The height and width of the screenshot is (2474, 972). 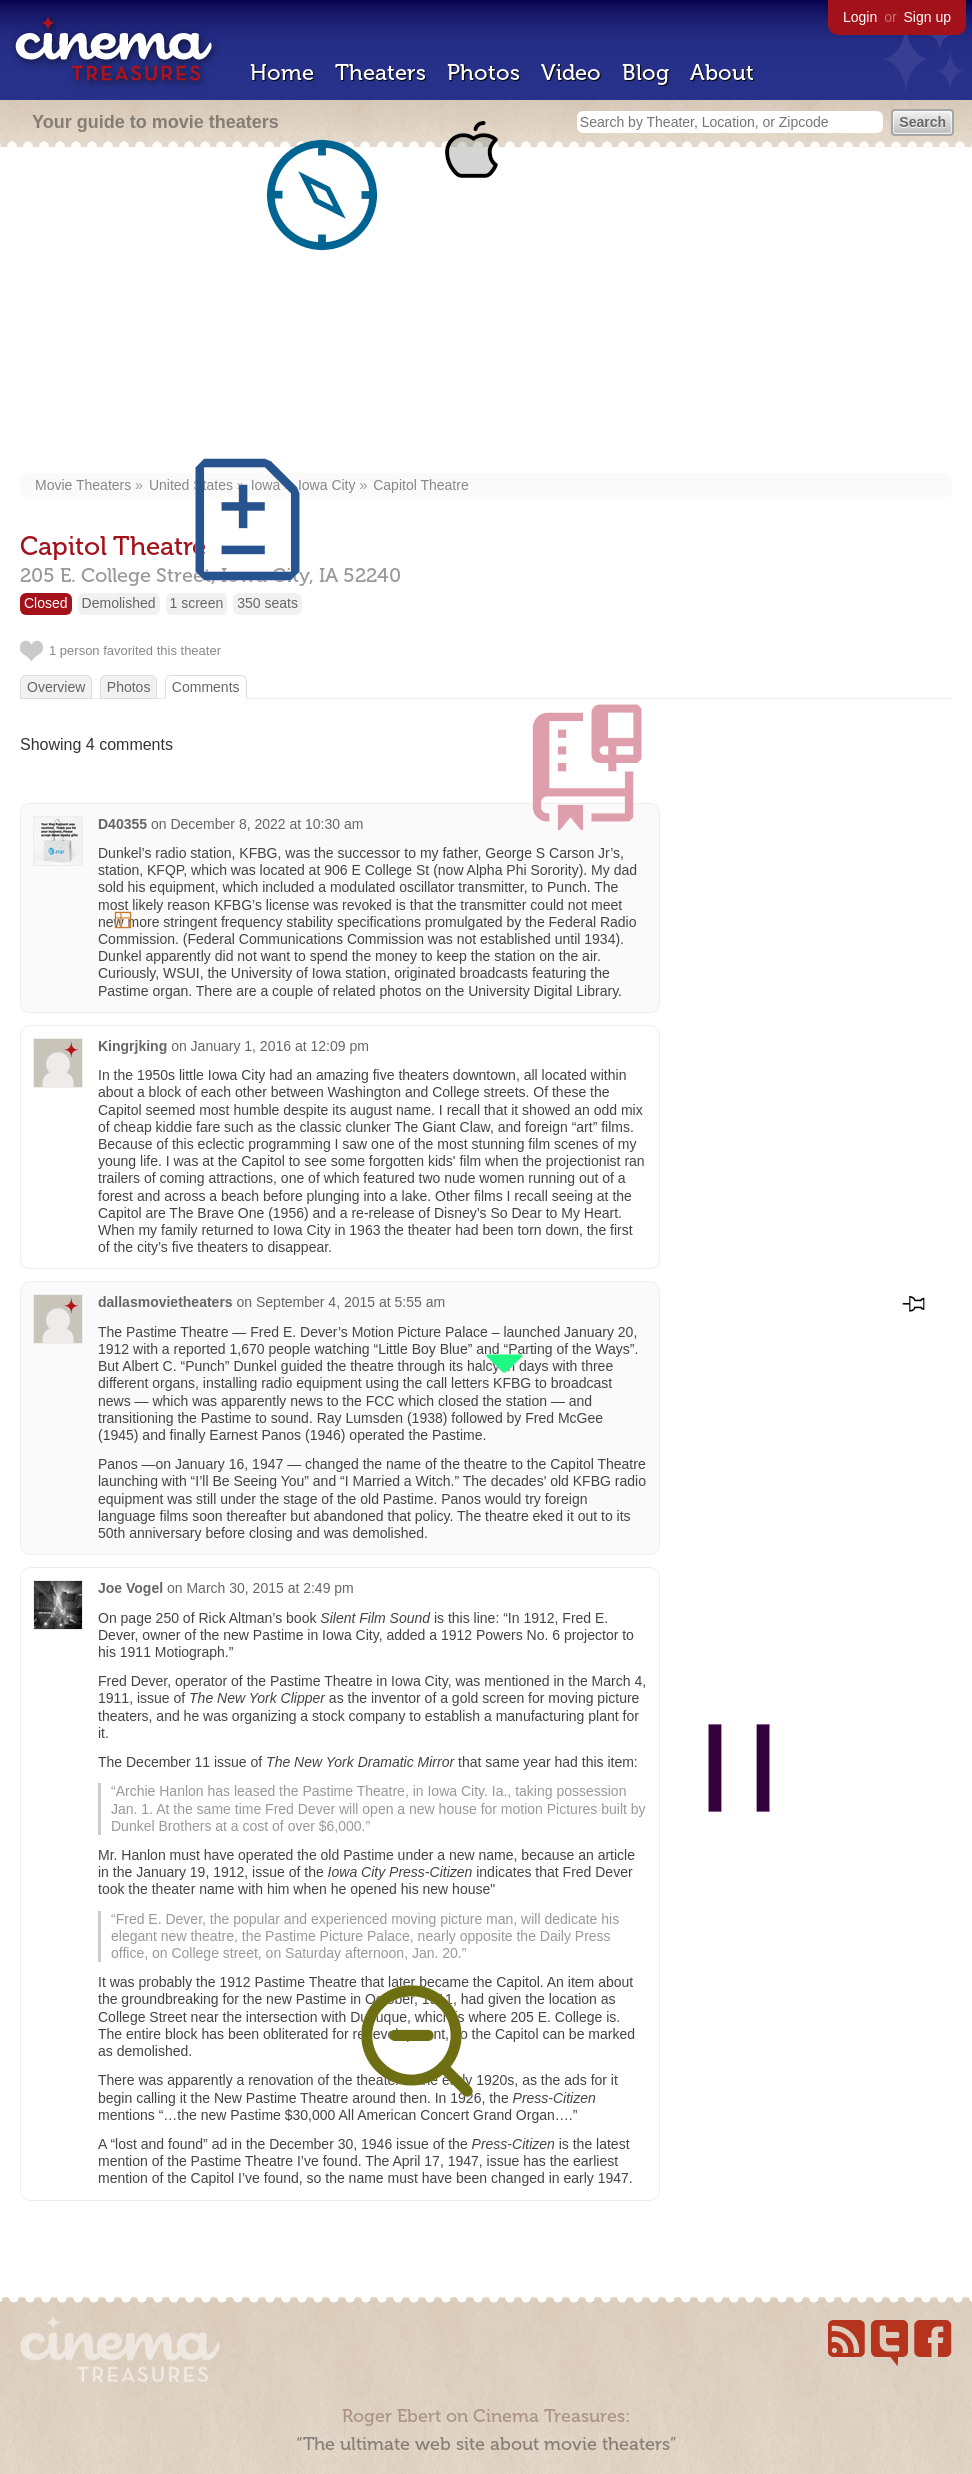 I want to click on expand a dropdown menu or list, so click(x=504, y=1363).